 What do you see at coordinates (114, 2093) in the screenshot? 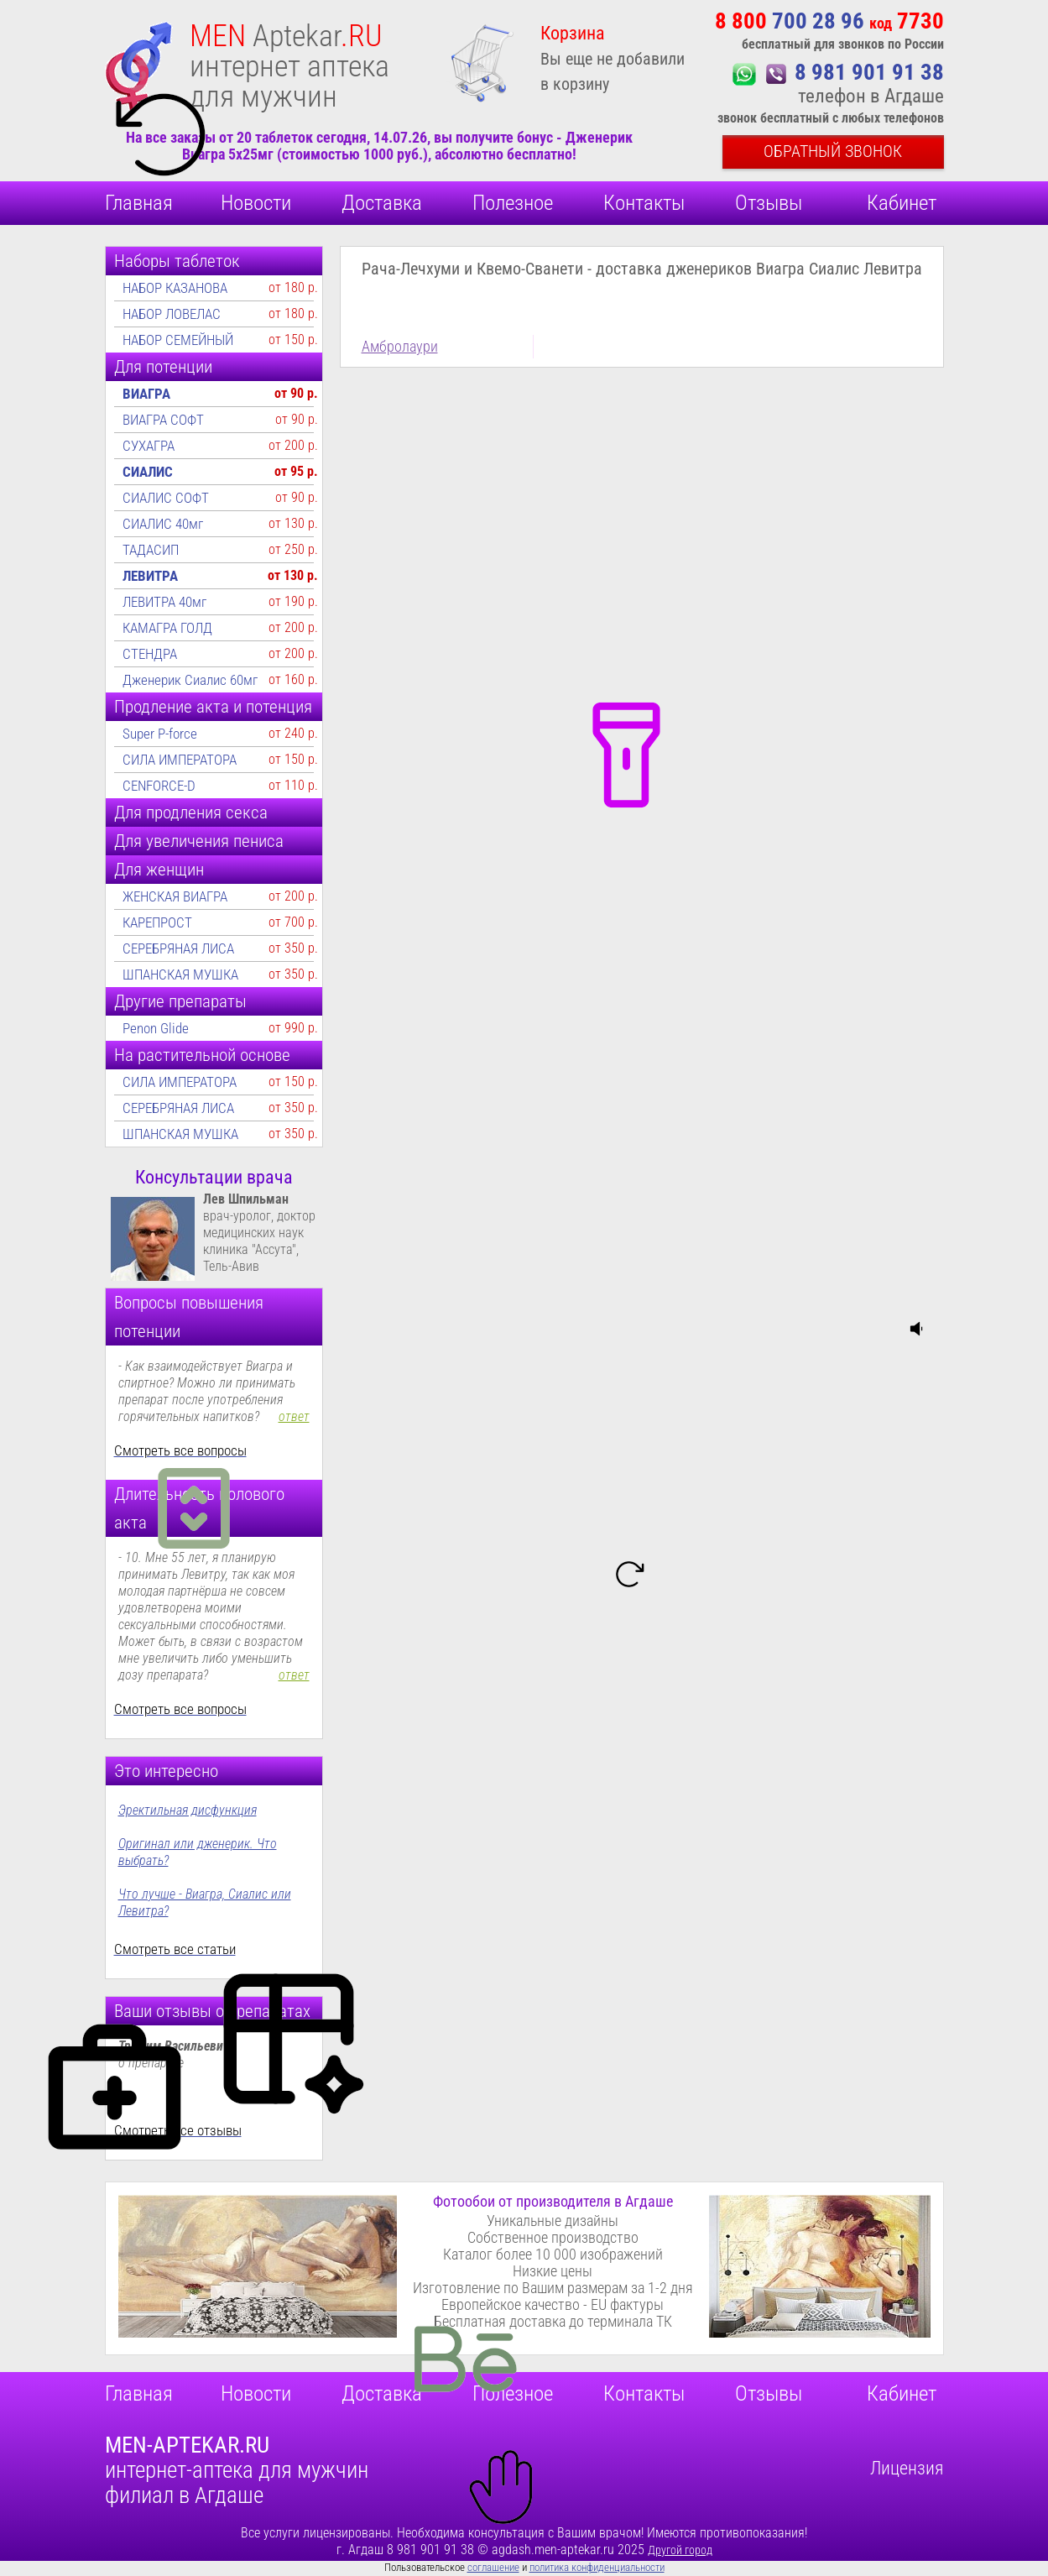
I see `access first aid or medical help resources` at bounding box center [114, 2093].